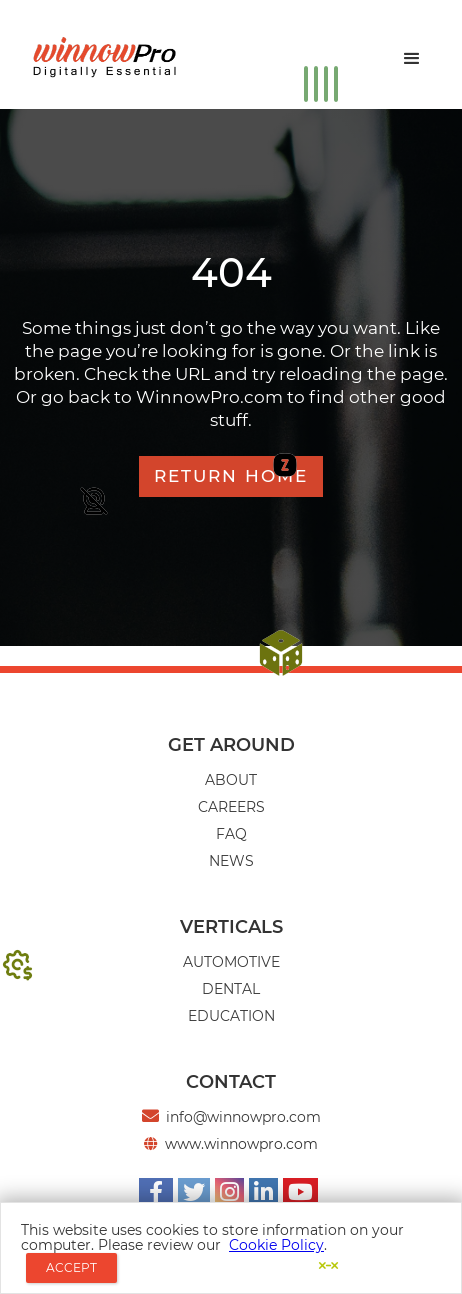 Image resolution: width=462 pixels, height=1294 pixels. What do you see at coordinates (322, 84) in the screenshot?
I see `indicates a count or tally of four` at bounding box center [322, 84].